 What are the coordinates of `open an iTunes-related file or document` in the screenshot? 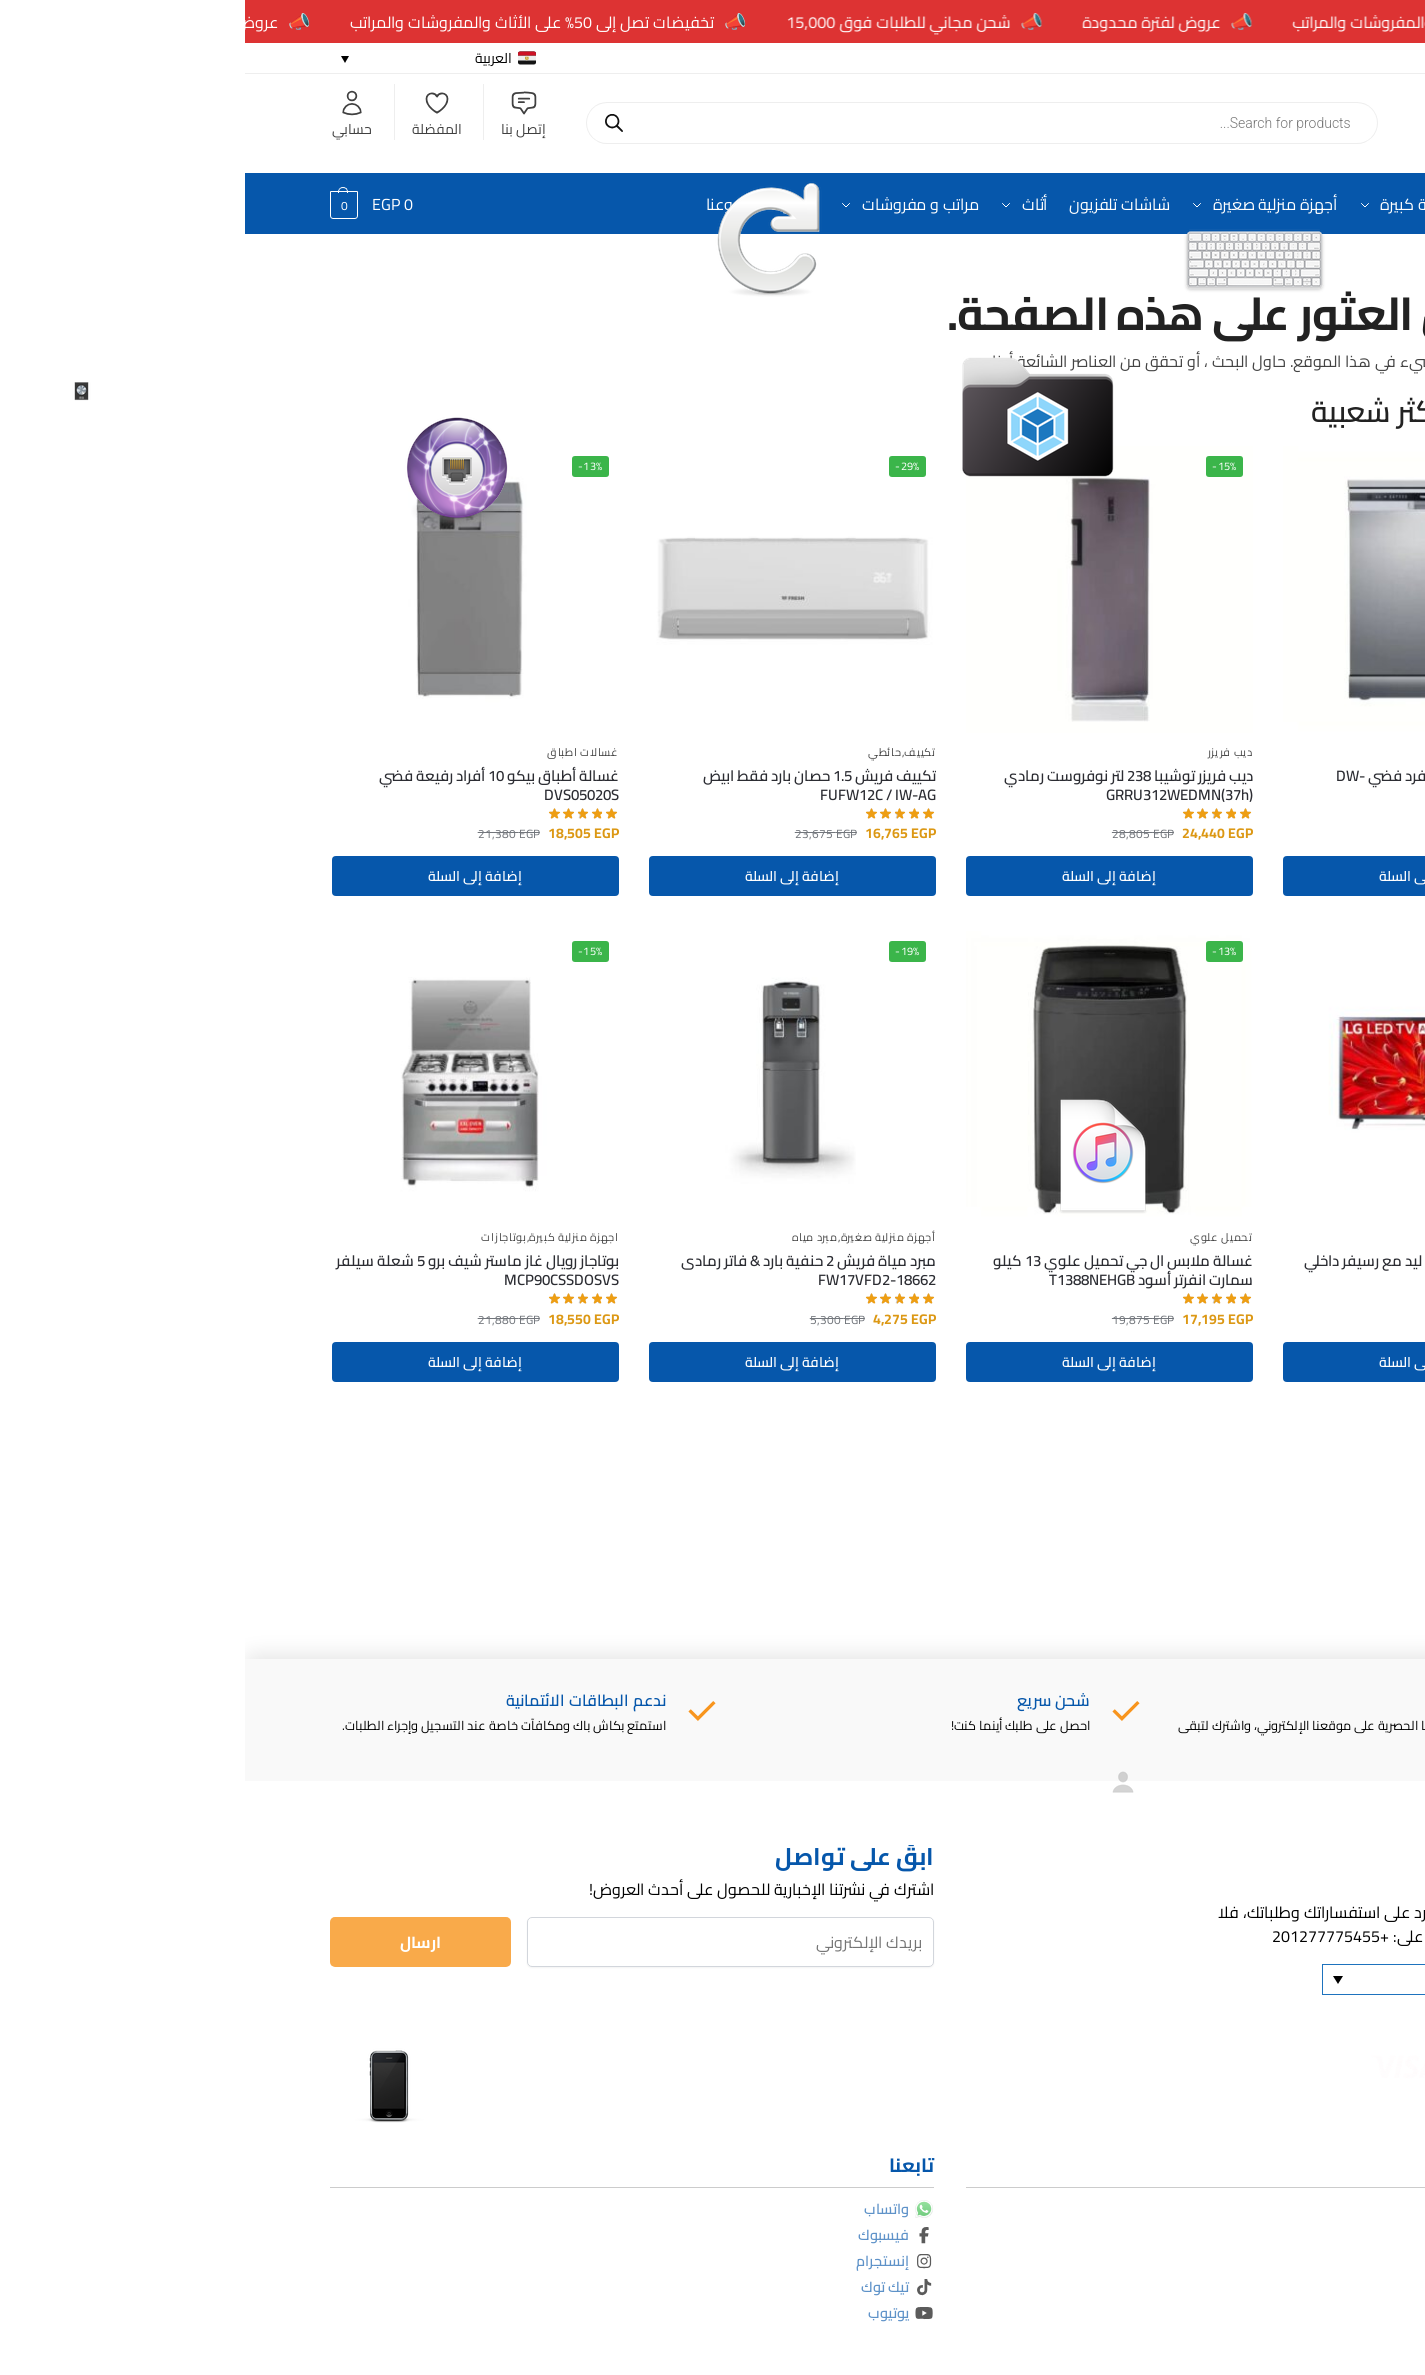 It's located at (1103, 1158).